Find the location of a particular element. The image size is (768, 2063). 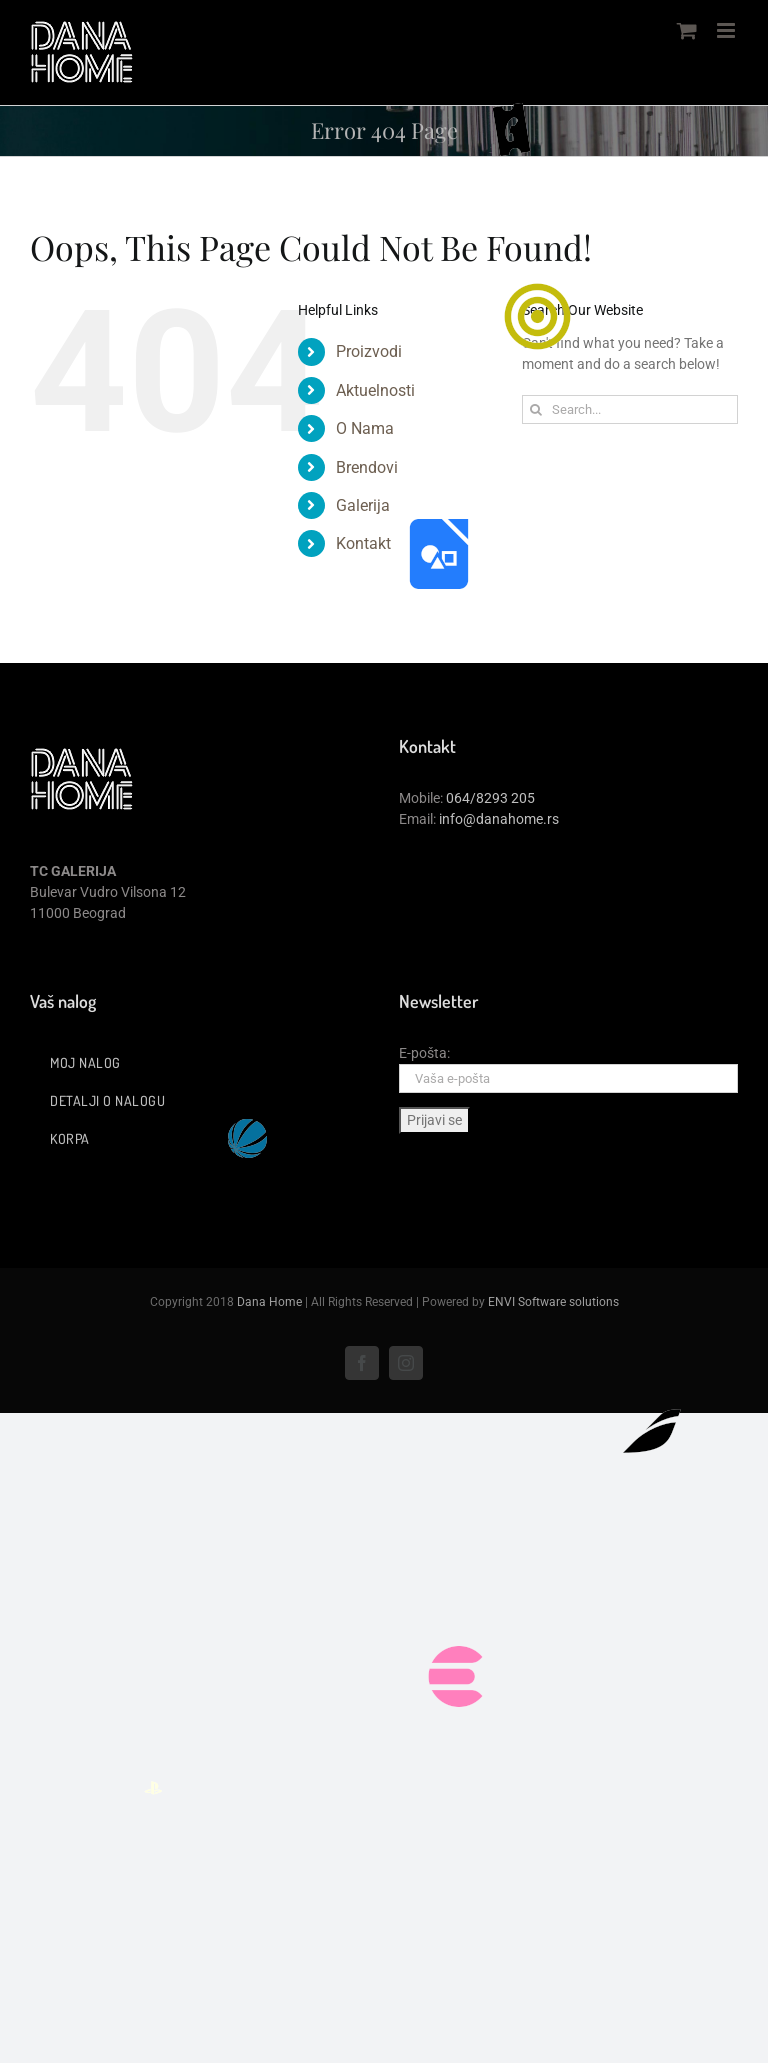

playstation brand logo is located at coordinates (153, 1787).